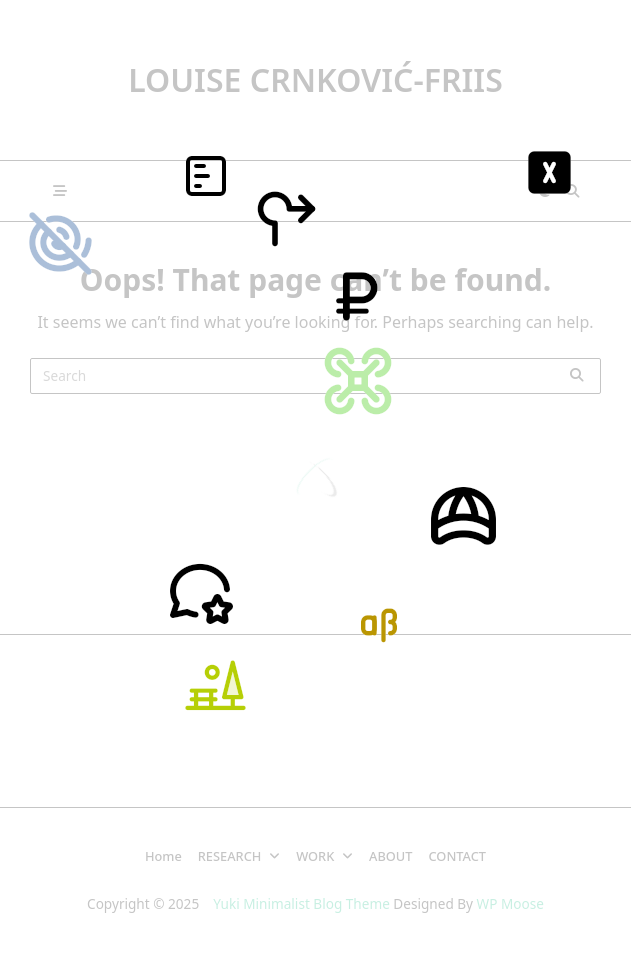 The width and height of the screenshot is (631, 953). What do you see at coordinates (463, 519) in the screenshot?
I see `browse hats or headwear category` at bounding box center [463, 519].